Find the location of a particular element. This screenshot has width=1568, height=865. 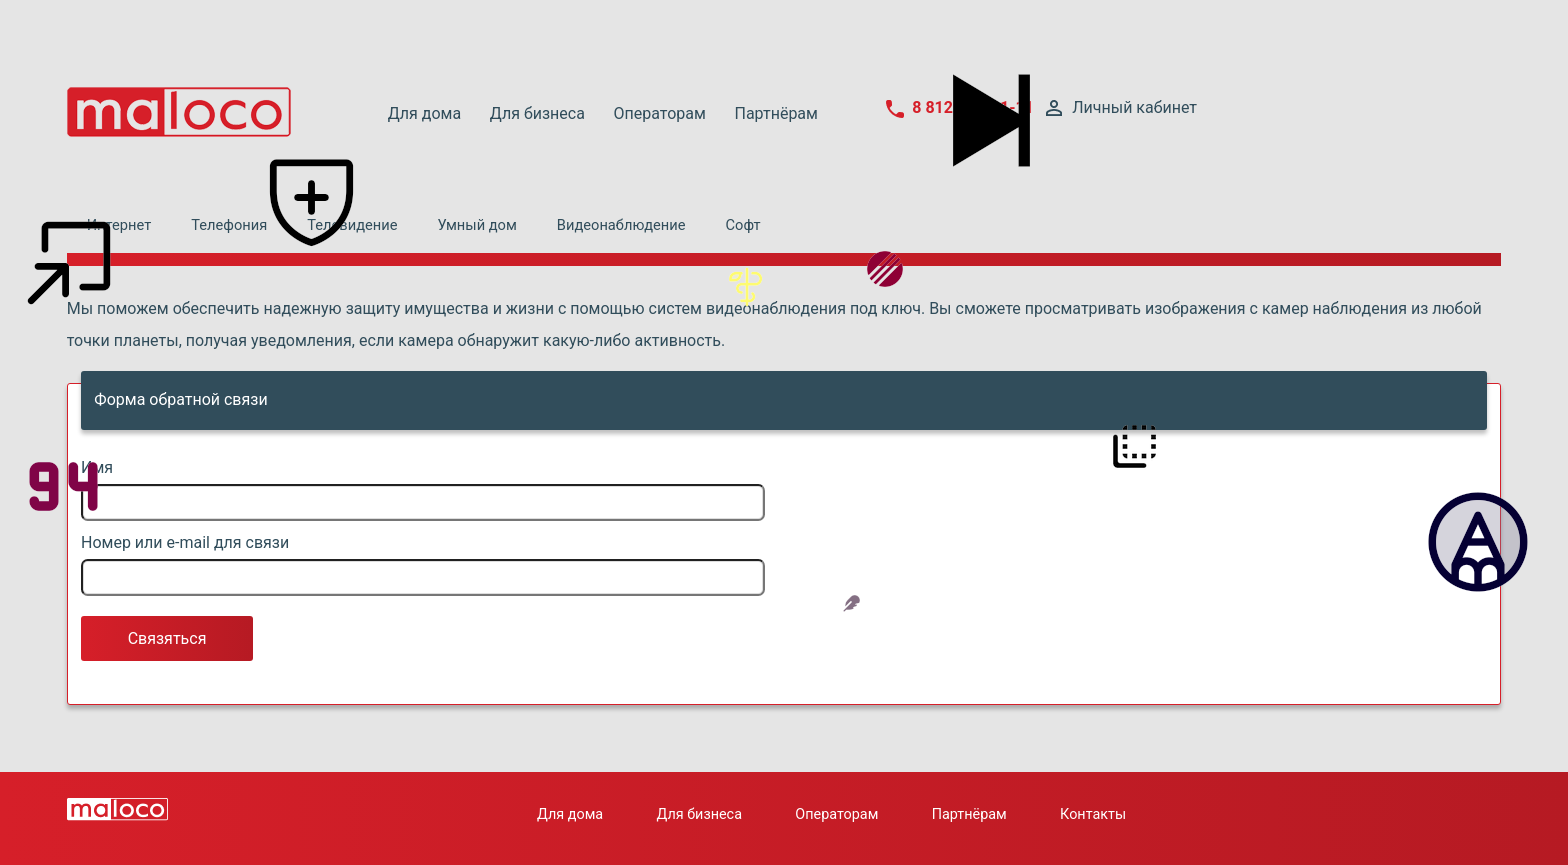

access health or medical services is located at coordinates (747, 287).